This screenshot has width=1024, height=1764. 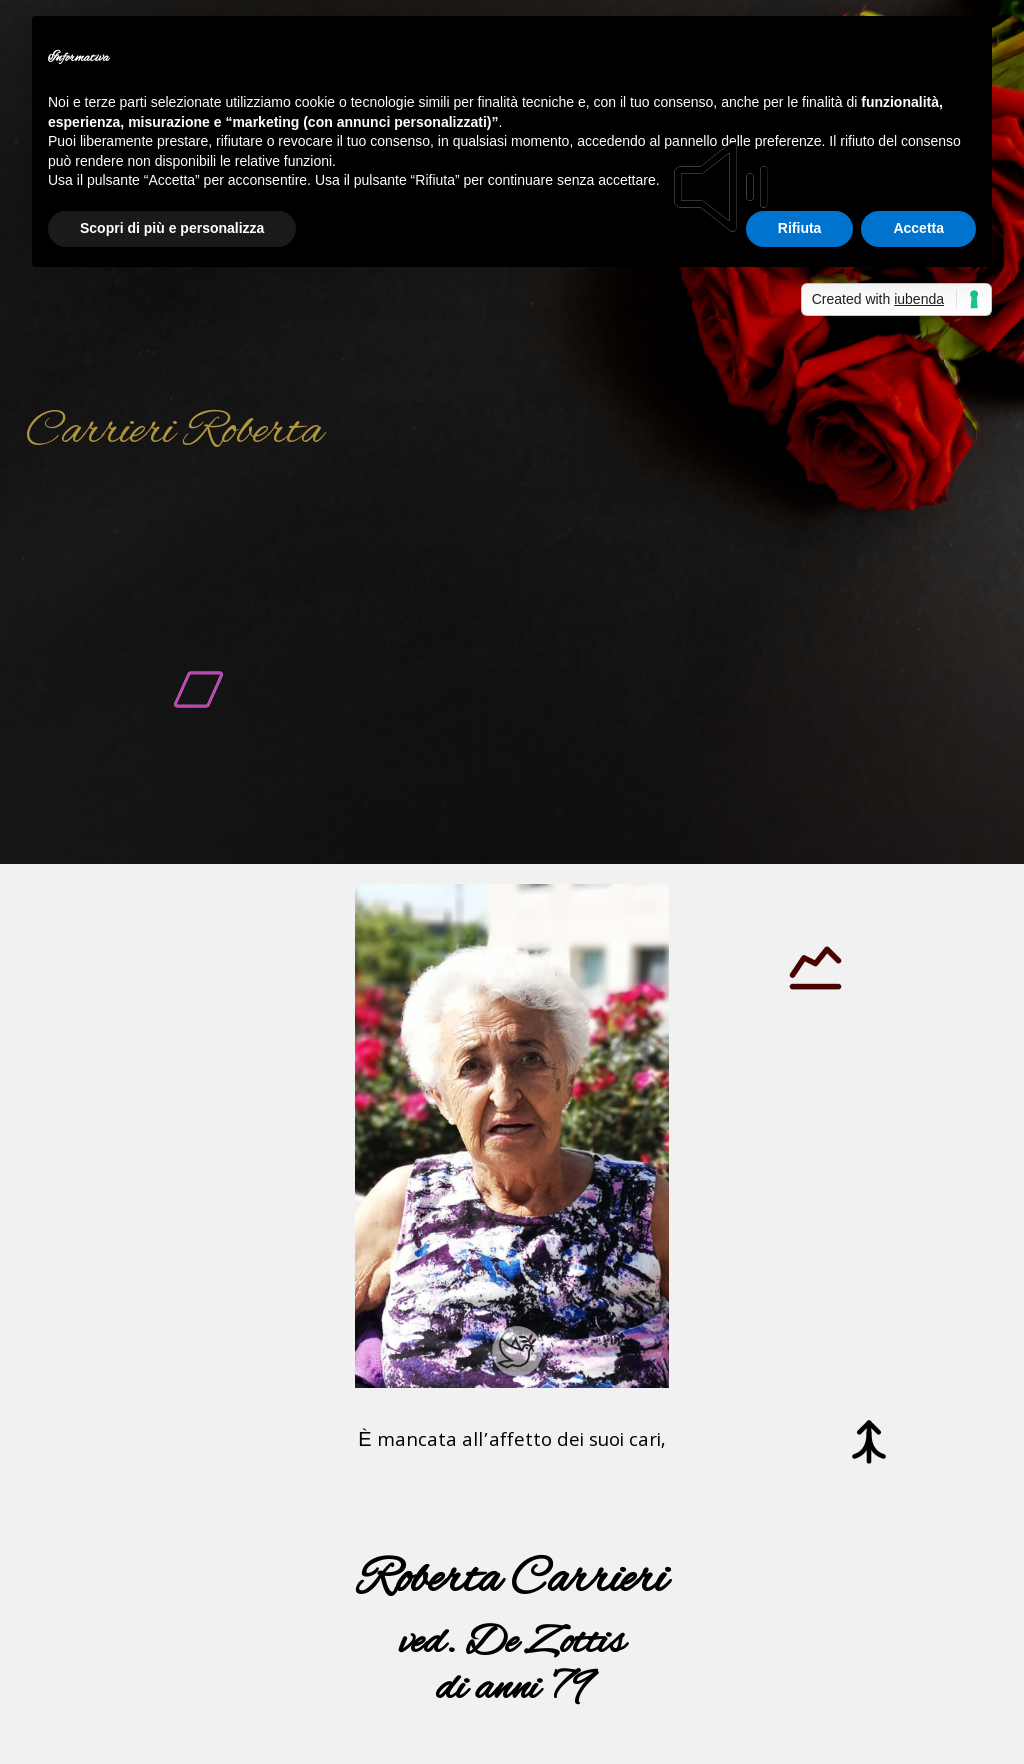 I want to click on insert a parallelogram shape, so click(x=198, y=689).